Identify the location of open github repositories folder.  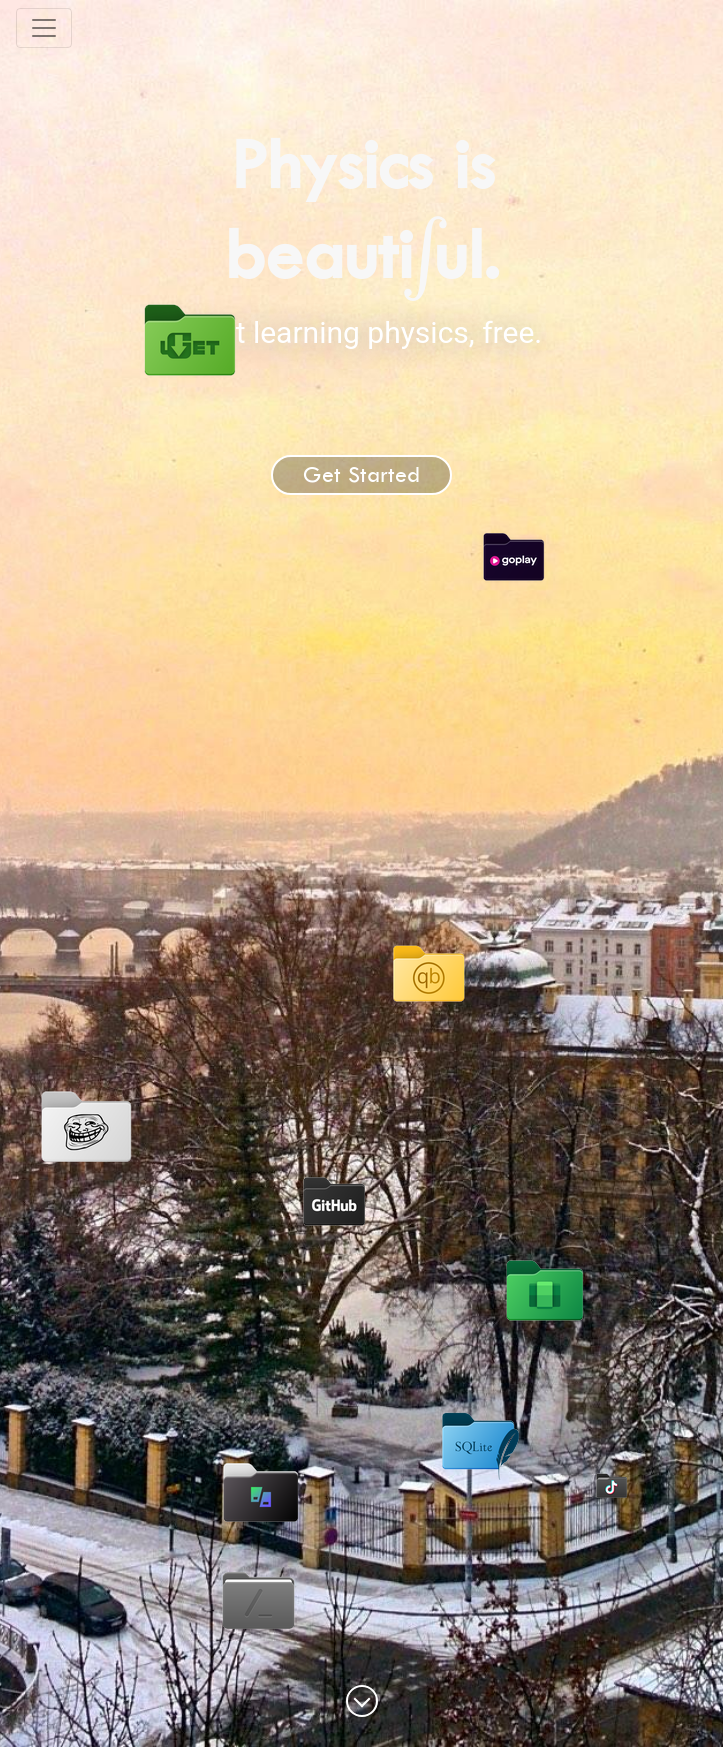
(334, 1203).